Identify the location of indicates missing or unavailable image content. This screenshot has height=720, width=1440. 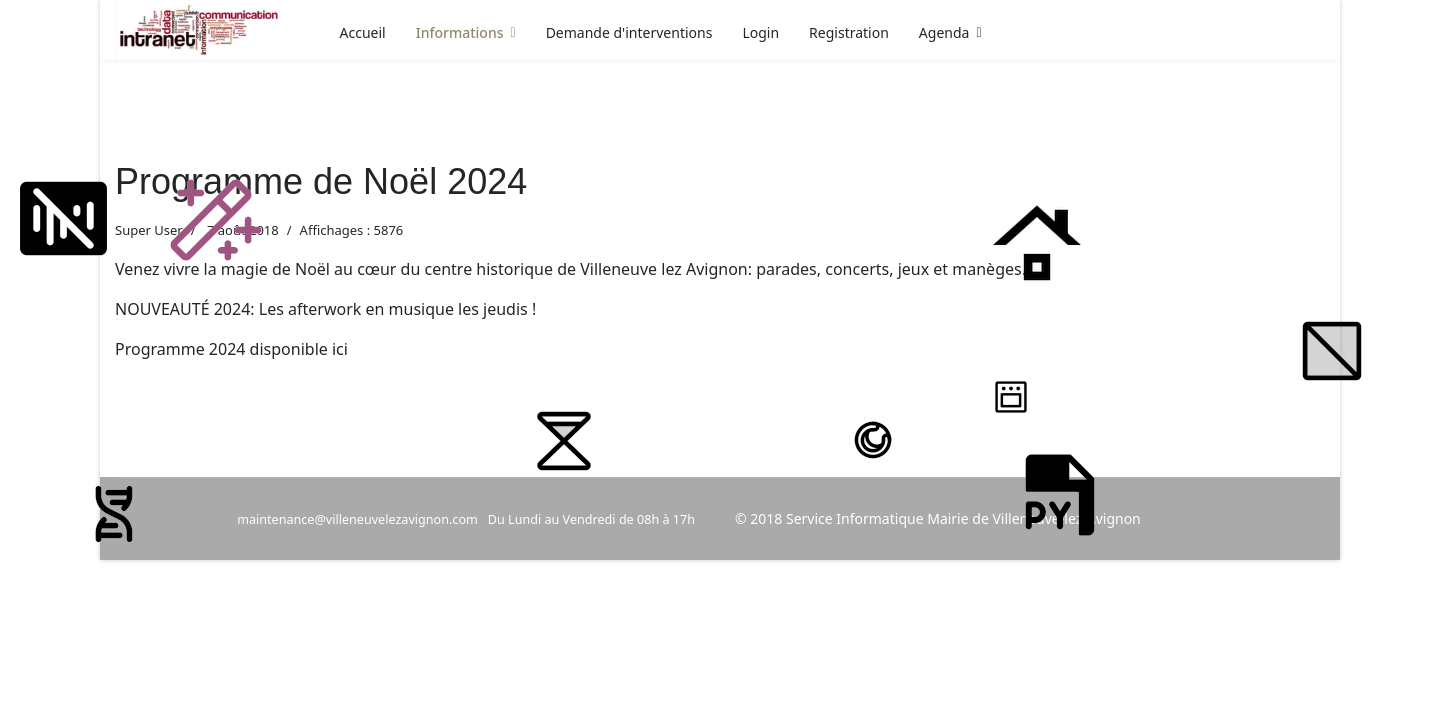
(1332, 351).